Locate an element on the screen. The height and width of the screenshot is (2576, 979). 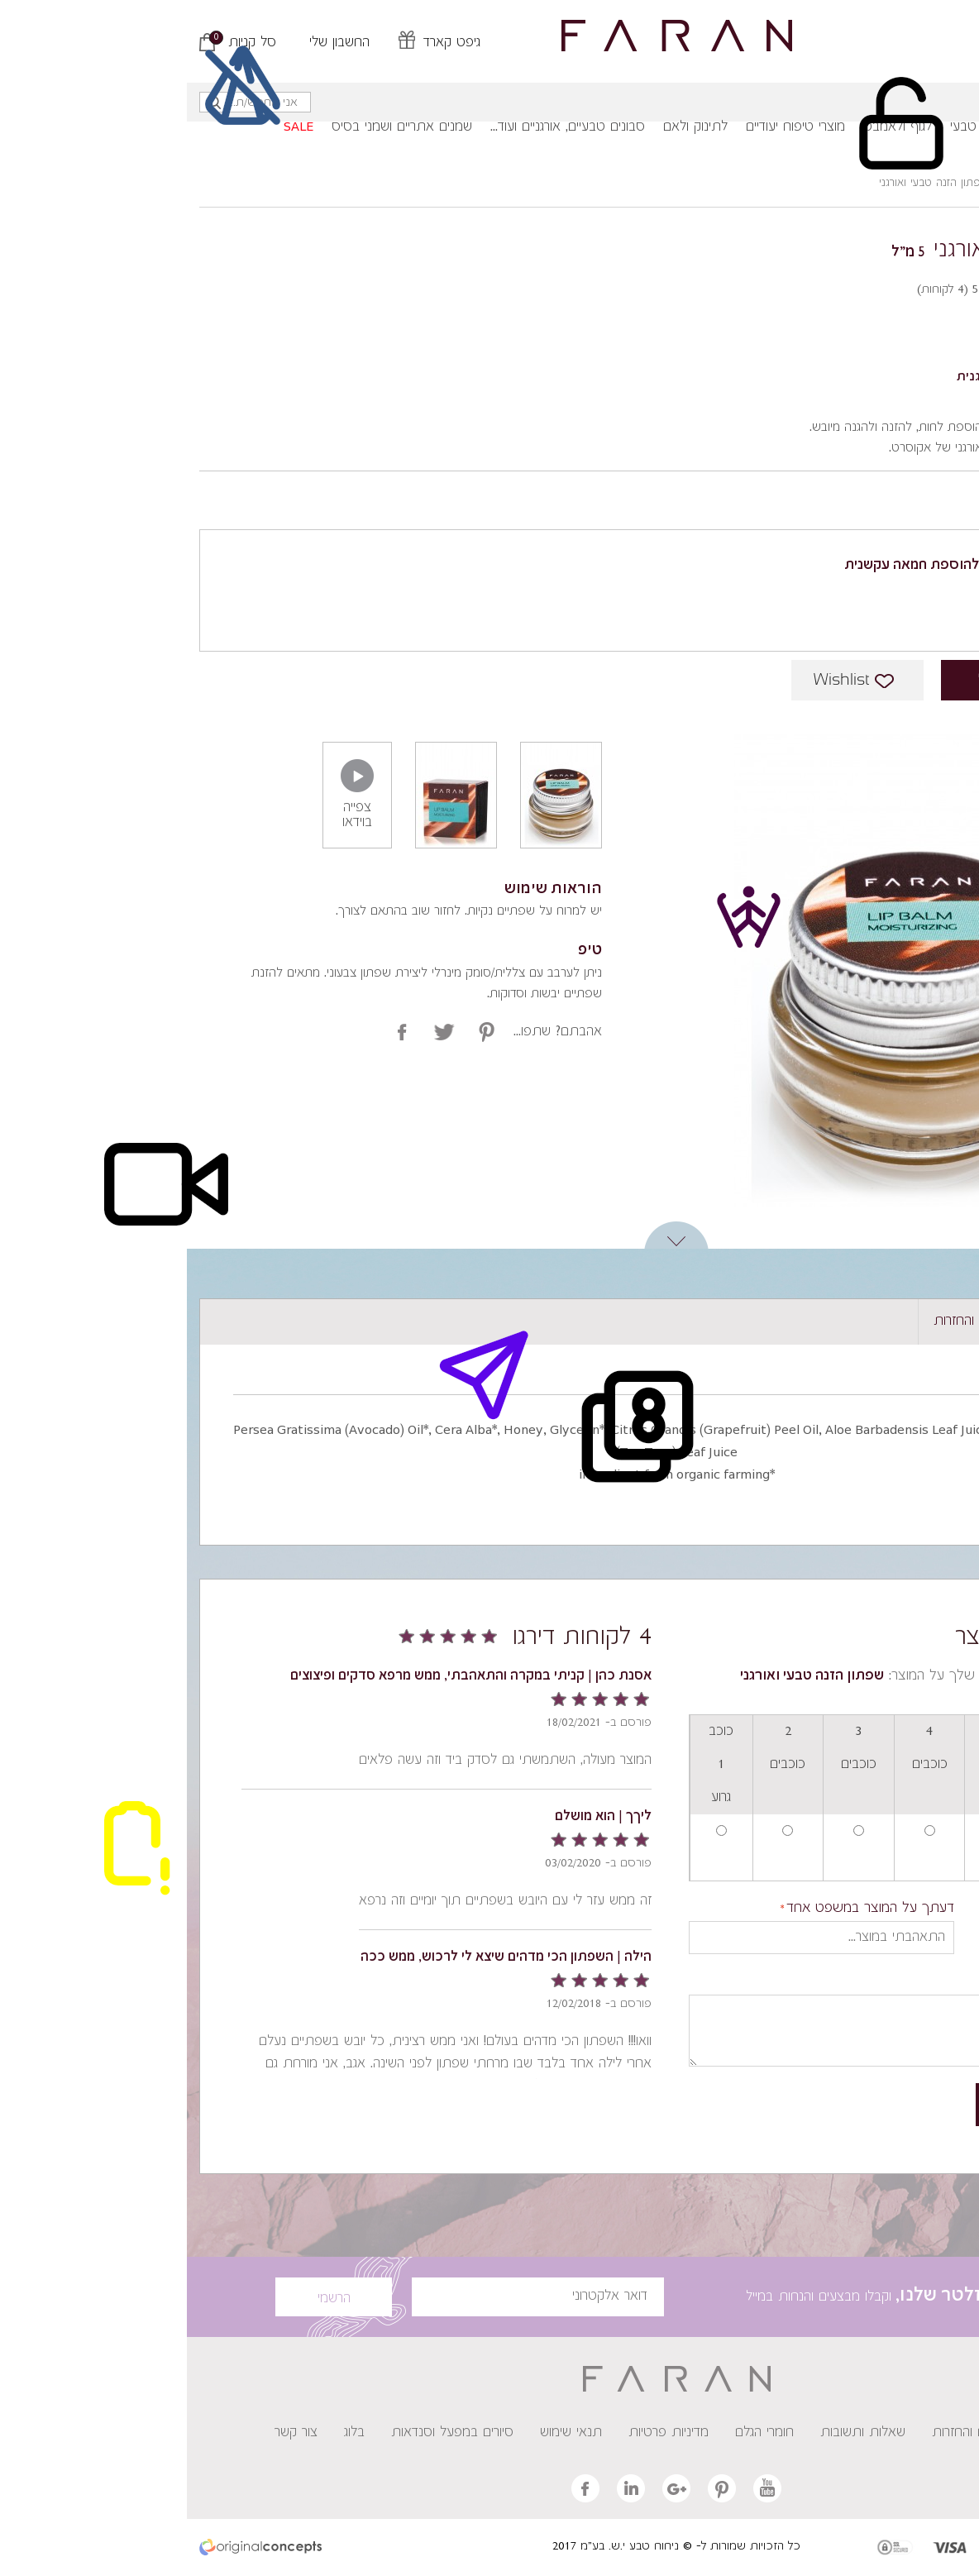
view item 8 in a collection is located at coordinates (638, 1427).